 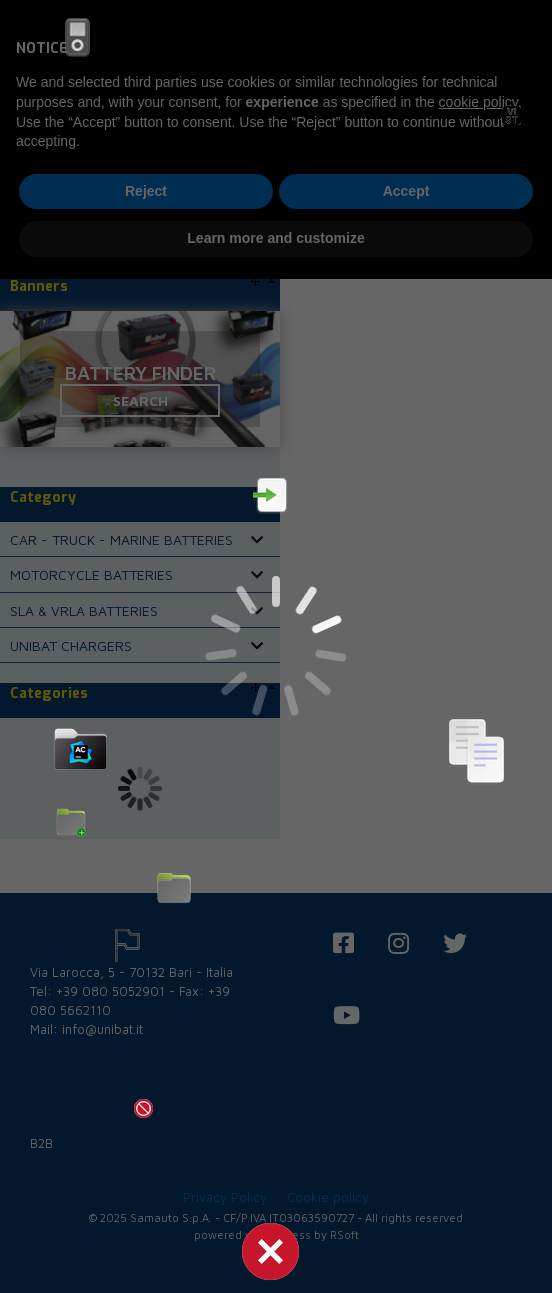 What do you see at coordinates (127, 945) in the screenshot?
I see `access region or language settings` at bounding box center [127, 945].